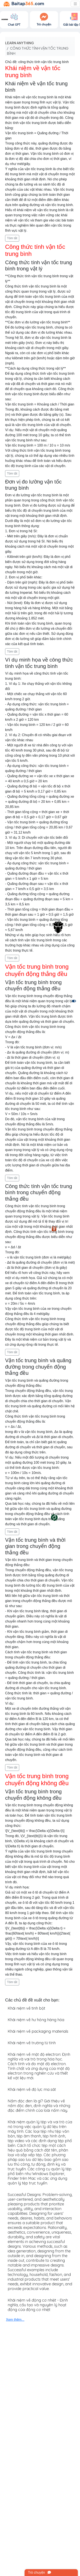 This screenshot has width=80, height=2576. I want to click on primefaces framework logo, so click(58, 927).